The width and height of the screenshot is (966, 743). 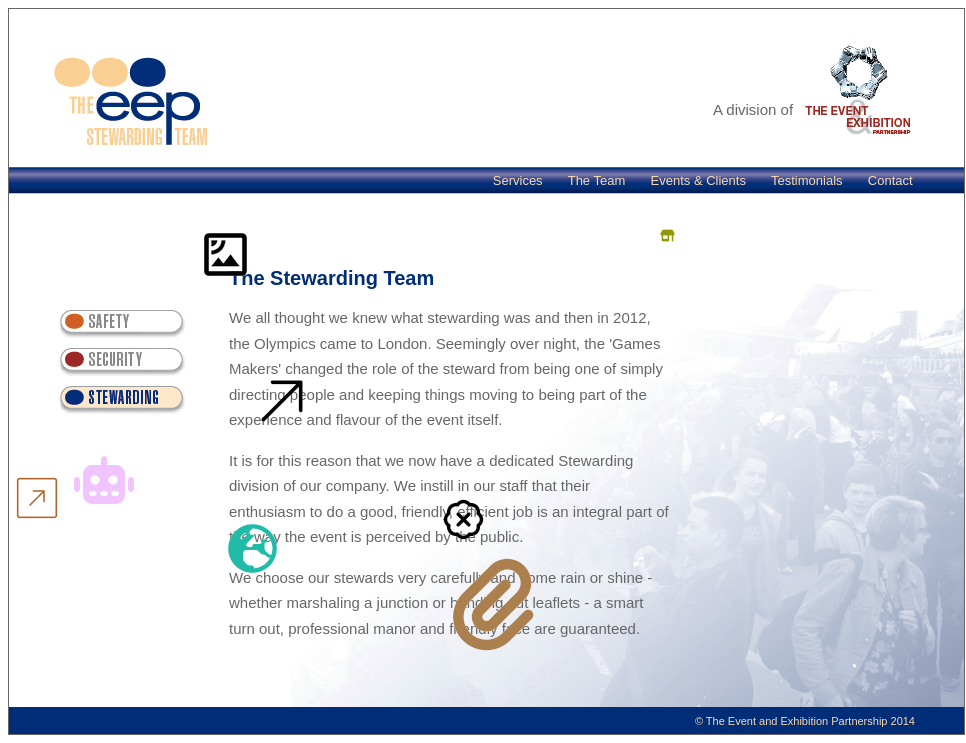 I want to click on open link in new window, so click(x=37, y=498).